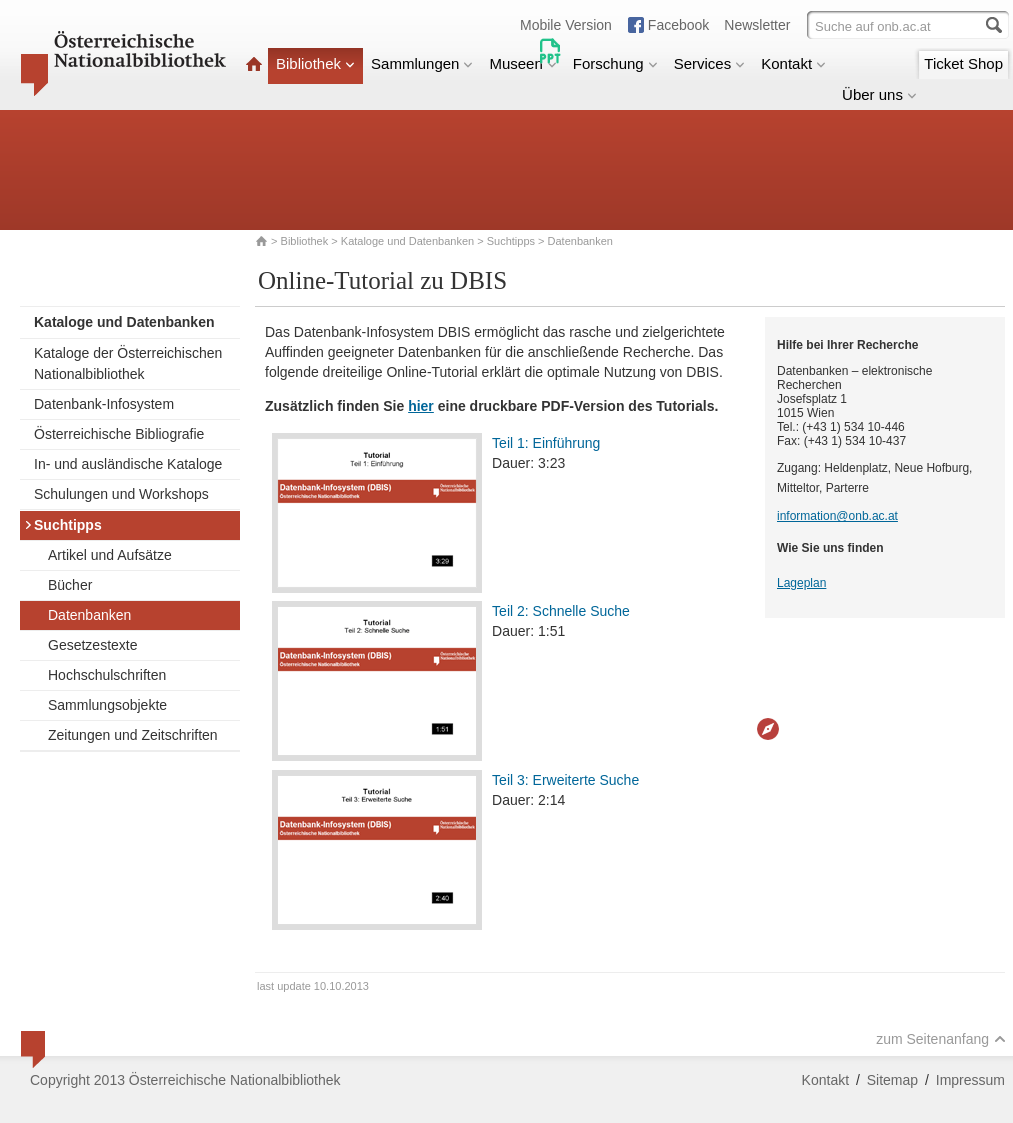 Image resolution: width=1013 pixels, height=1123 pixels. I want to click on PowerPoint file type indicator, so click(550, 51).